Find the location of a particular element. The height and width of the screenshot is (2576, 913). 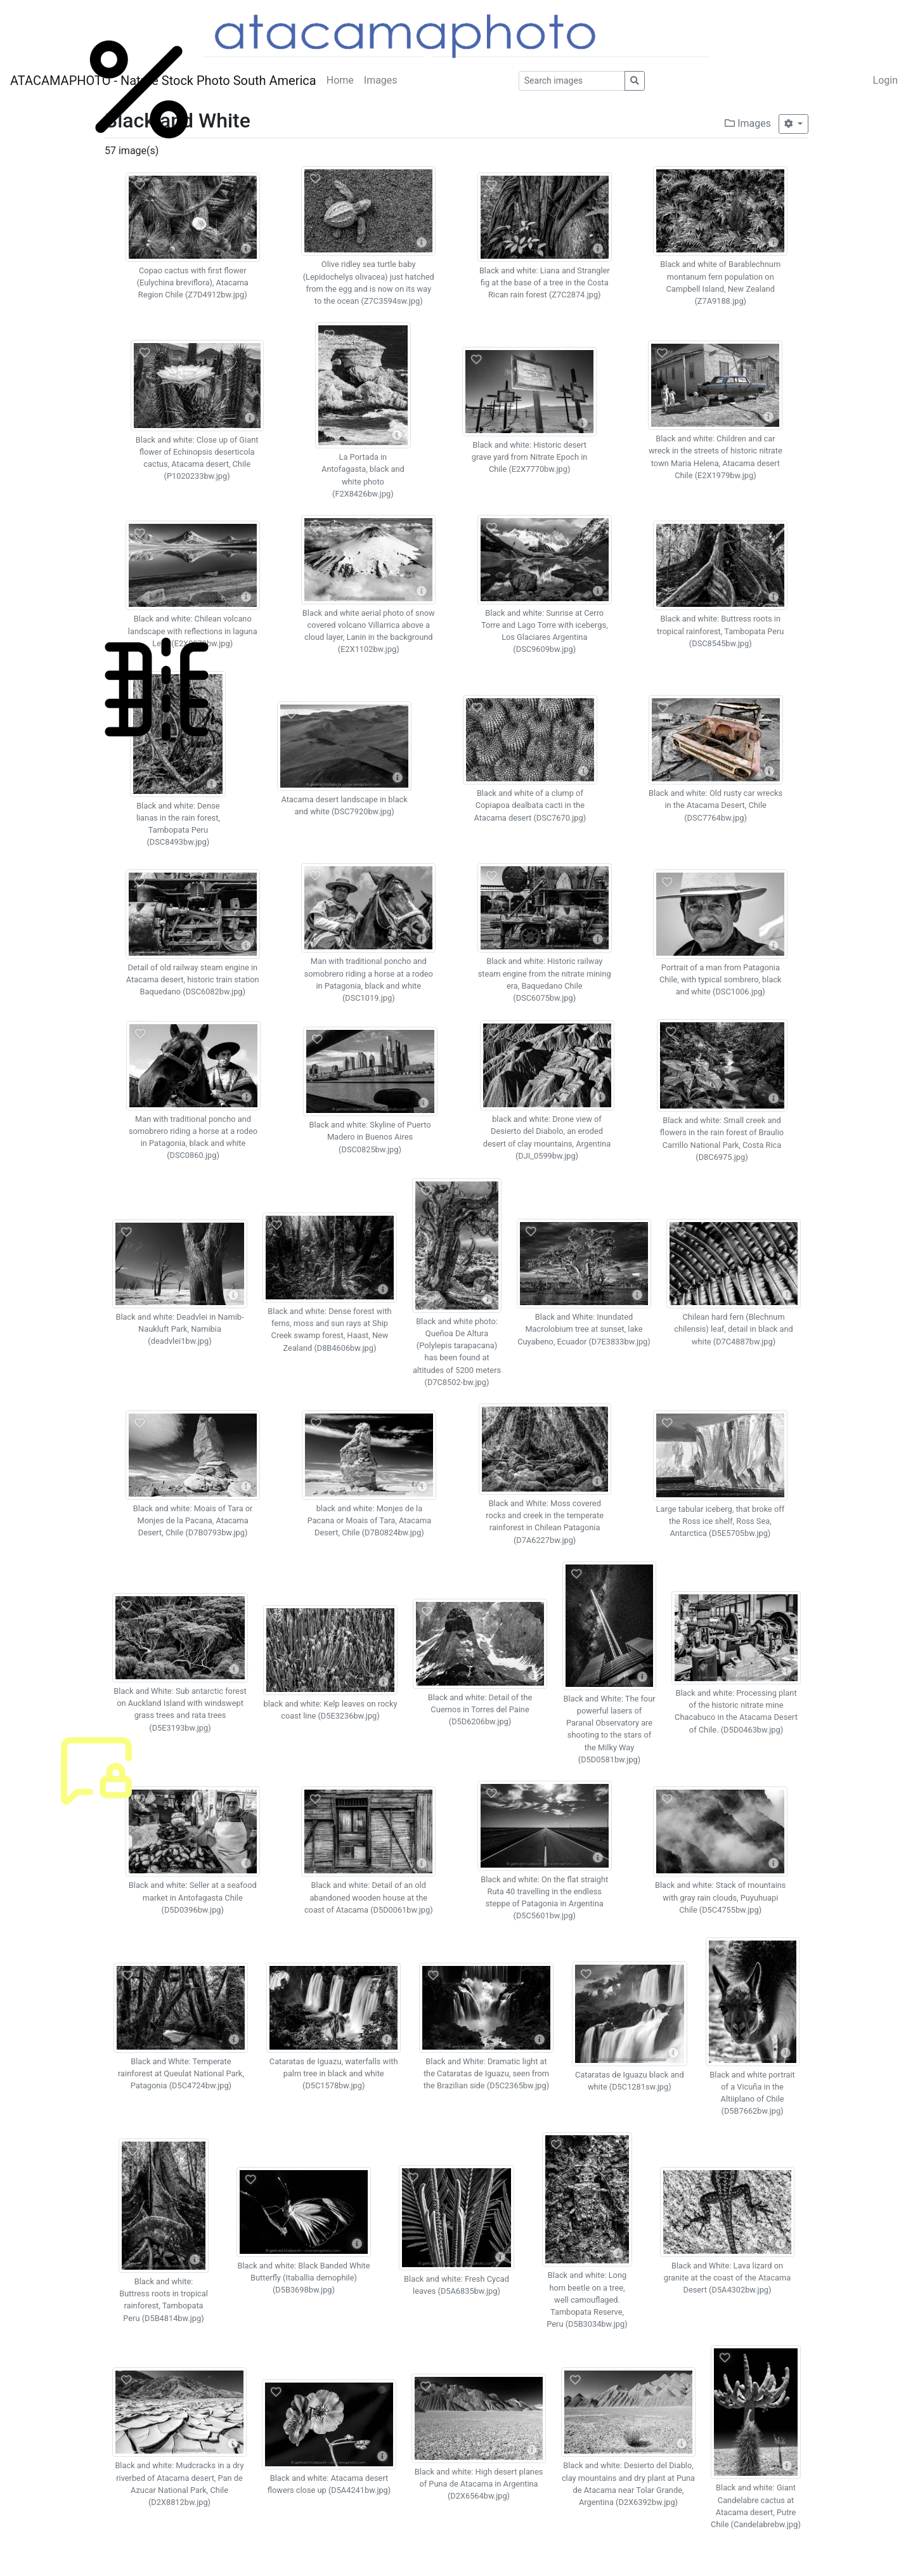

split table into separate columns is located at coordinates (157, 689).